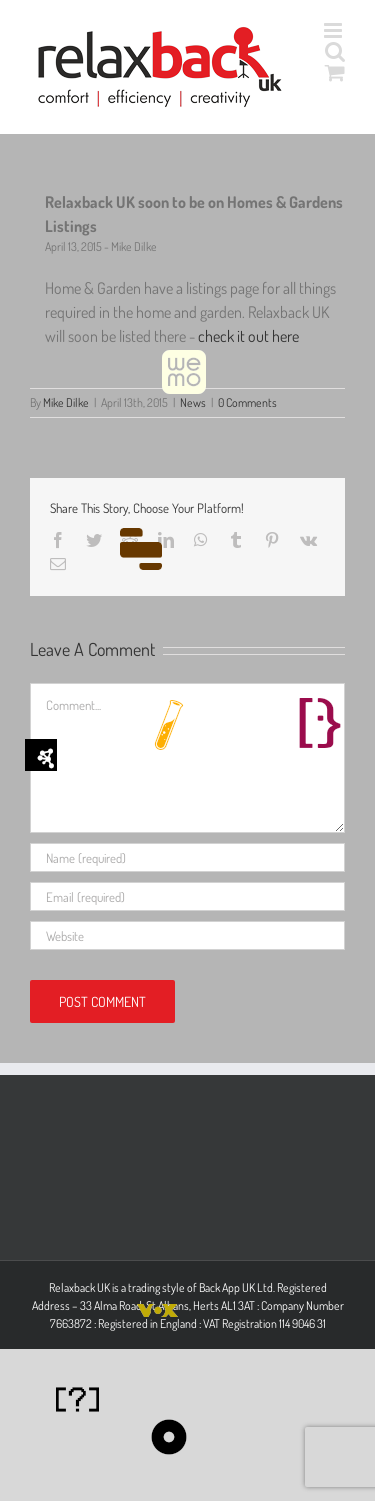 Image resolution: width=375 pixels, height=1501 pixels. What do you see at coordinates (169, 1437) in the screenshot?
I see `start recording audio or video` at bounding box center [169, 1437].